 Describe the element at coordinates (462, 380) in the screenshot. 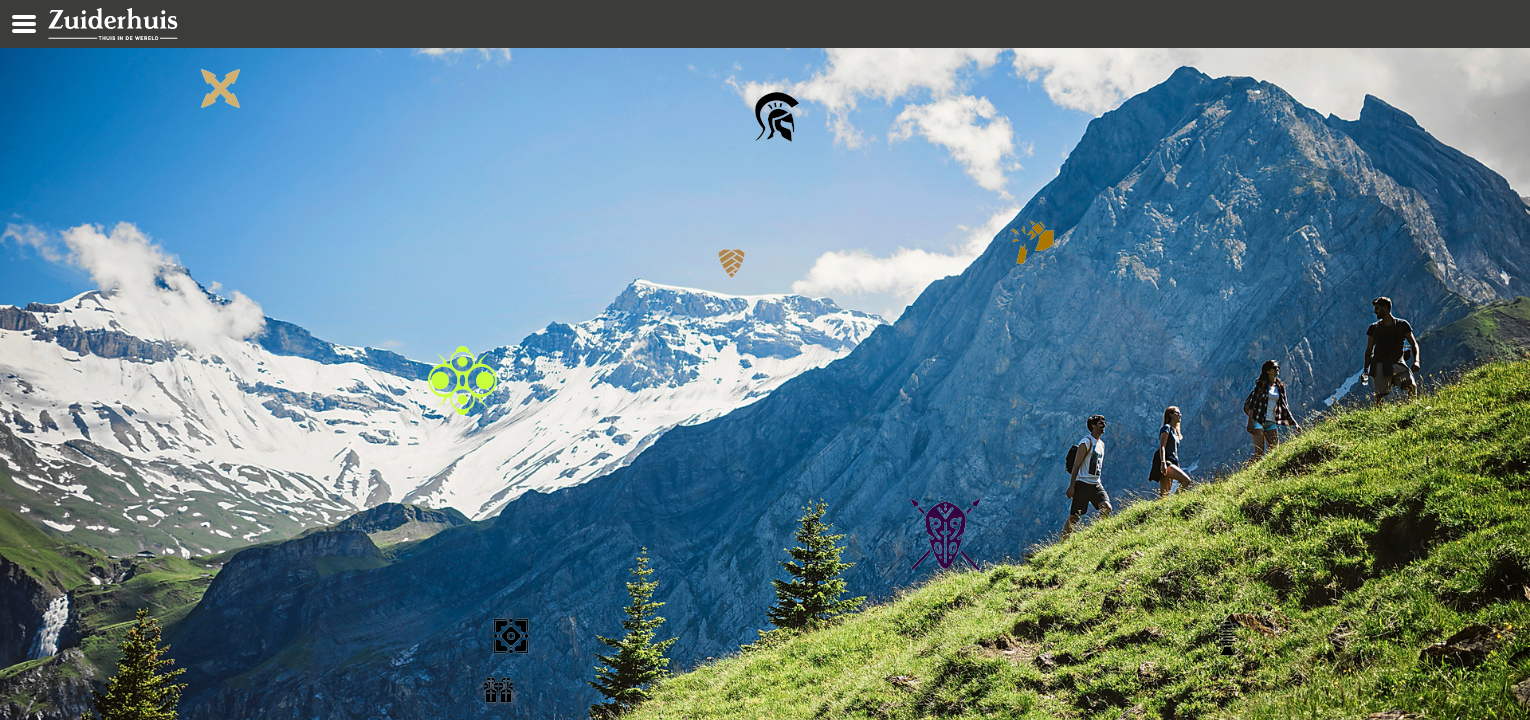

I see `decorative abstract shape or pattern element` at that location.